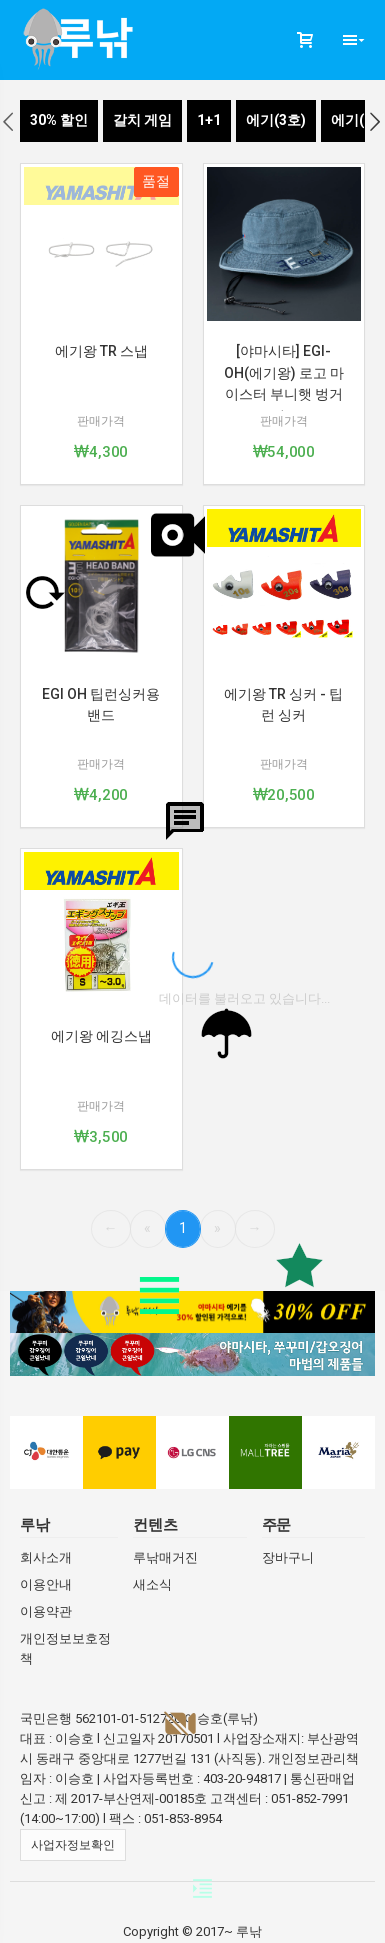 The width and height of the screenshot is (385, 1943). I want to click on increase text indentation, so click(202, 1888).